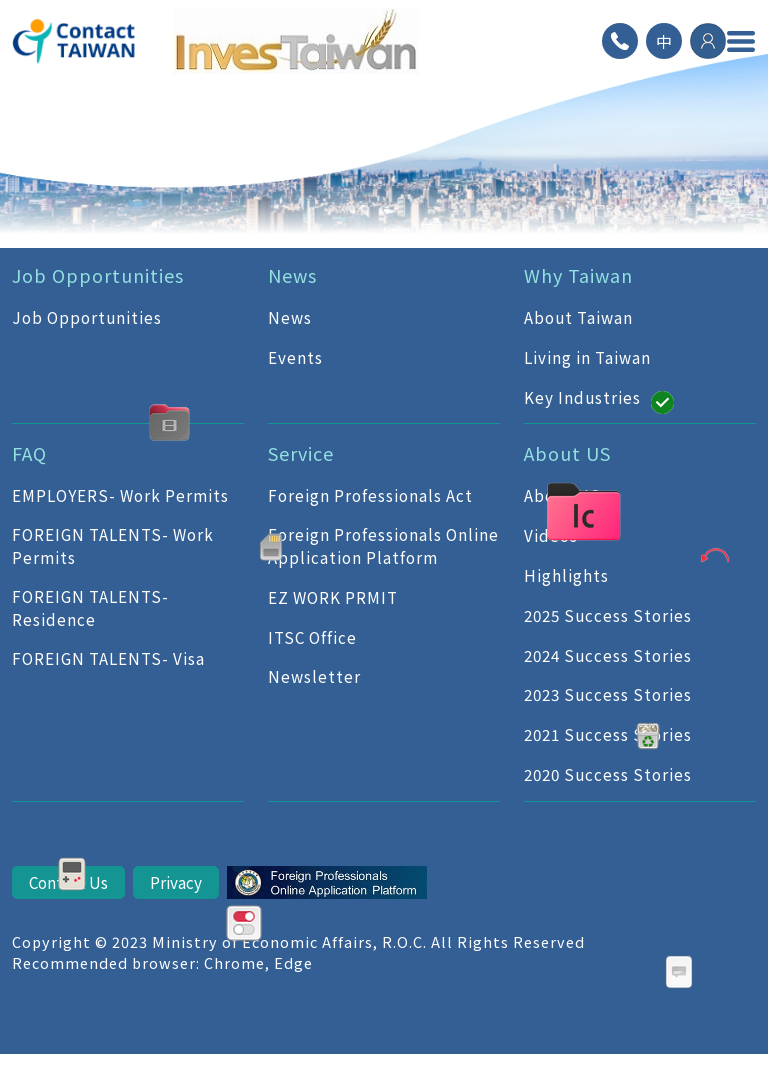 This screenshot has width=768, height=1070. What do you see at coordinates (679, 972) in the screenshot?
I see `a microdvd subtitle file` at bounding box center [679, 972].